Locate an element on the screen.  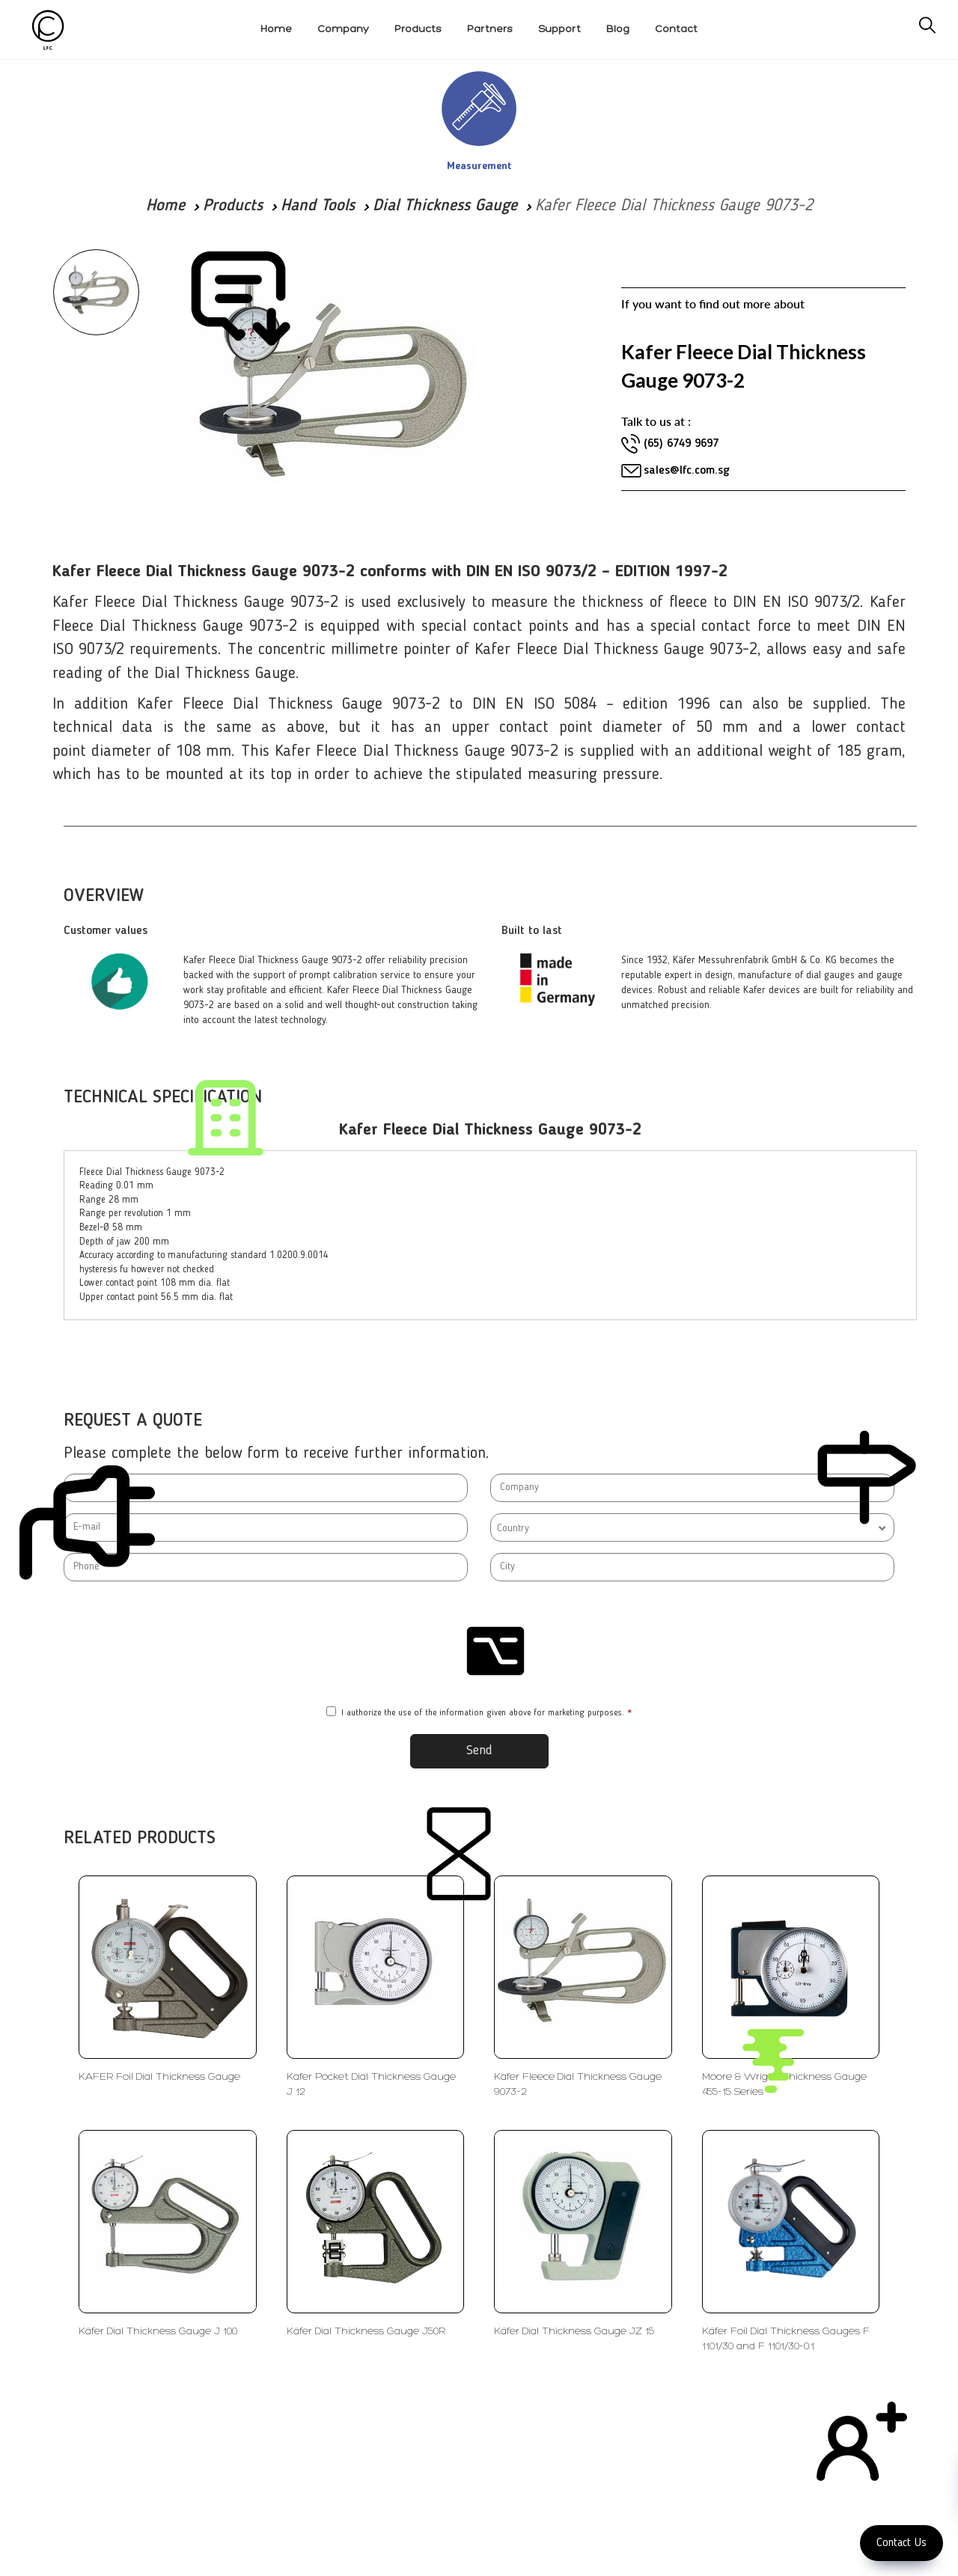
indicates loading or processing in progress is located at coordinates (459, 1854).